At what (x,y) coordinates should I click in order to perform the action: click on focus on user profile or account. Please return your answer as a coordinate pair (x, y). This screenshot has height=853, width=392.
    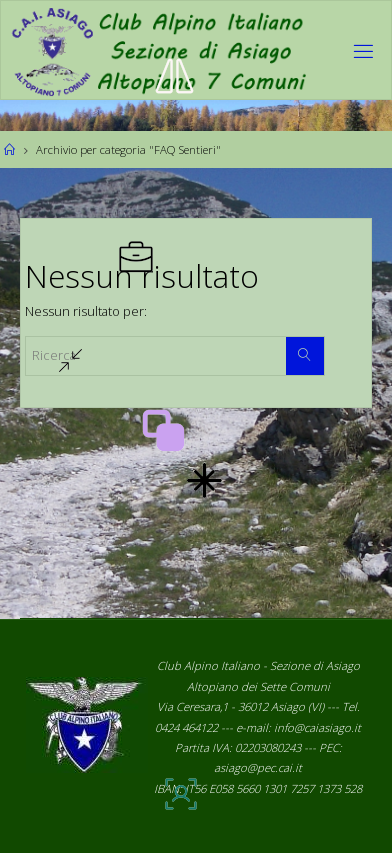
    Looking at the image, I should click on (181, 794).